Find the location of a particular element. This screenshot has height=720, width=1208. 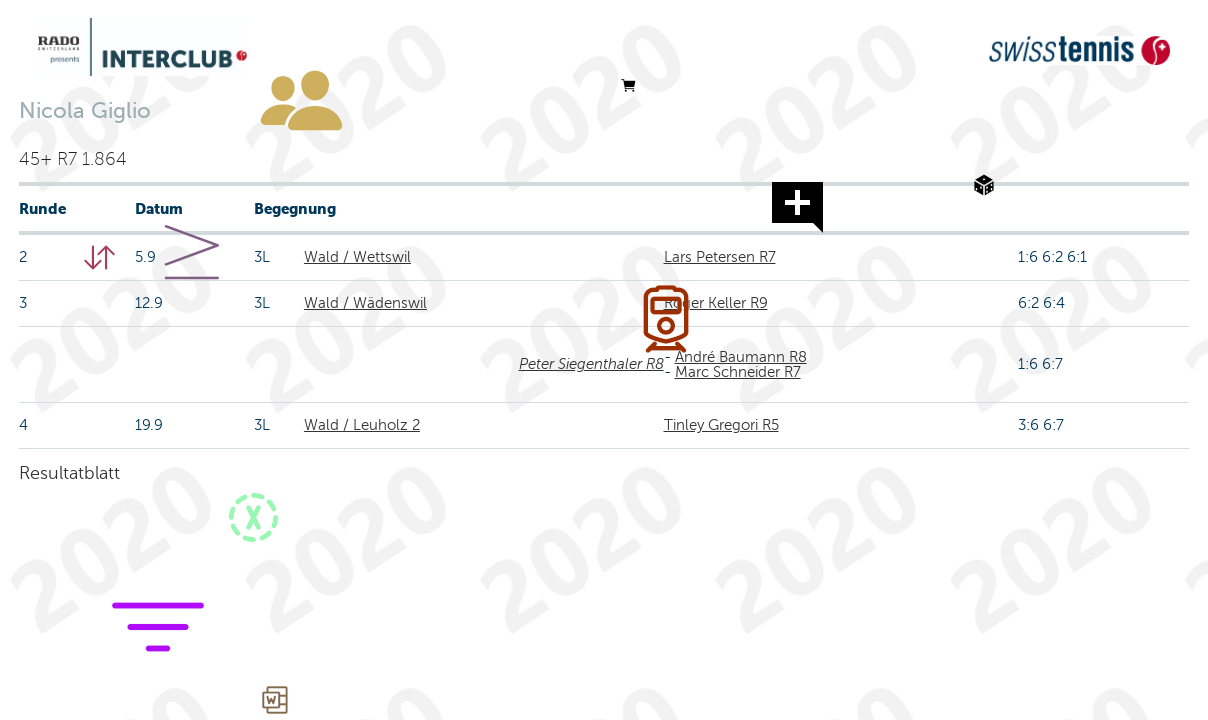

filter or sort content is located at coordinates (158, 627).